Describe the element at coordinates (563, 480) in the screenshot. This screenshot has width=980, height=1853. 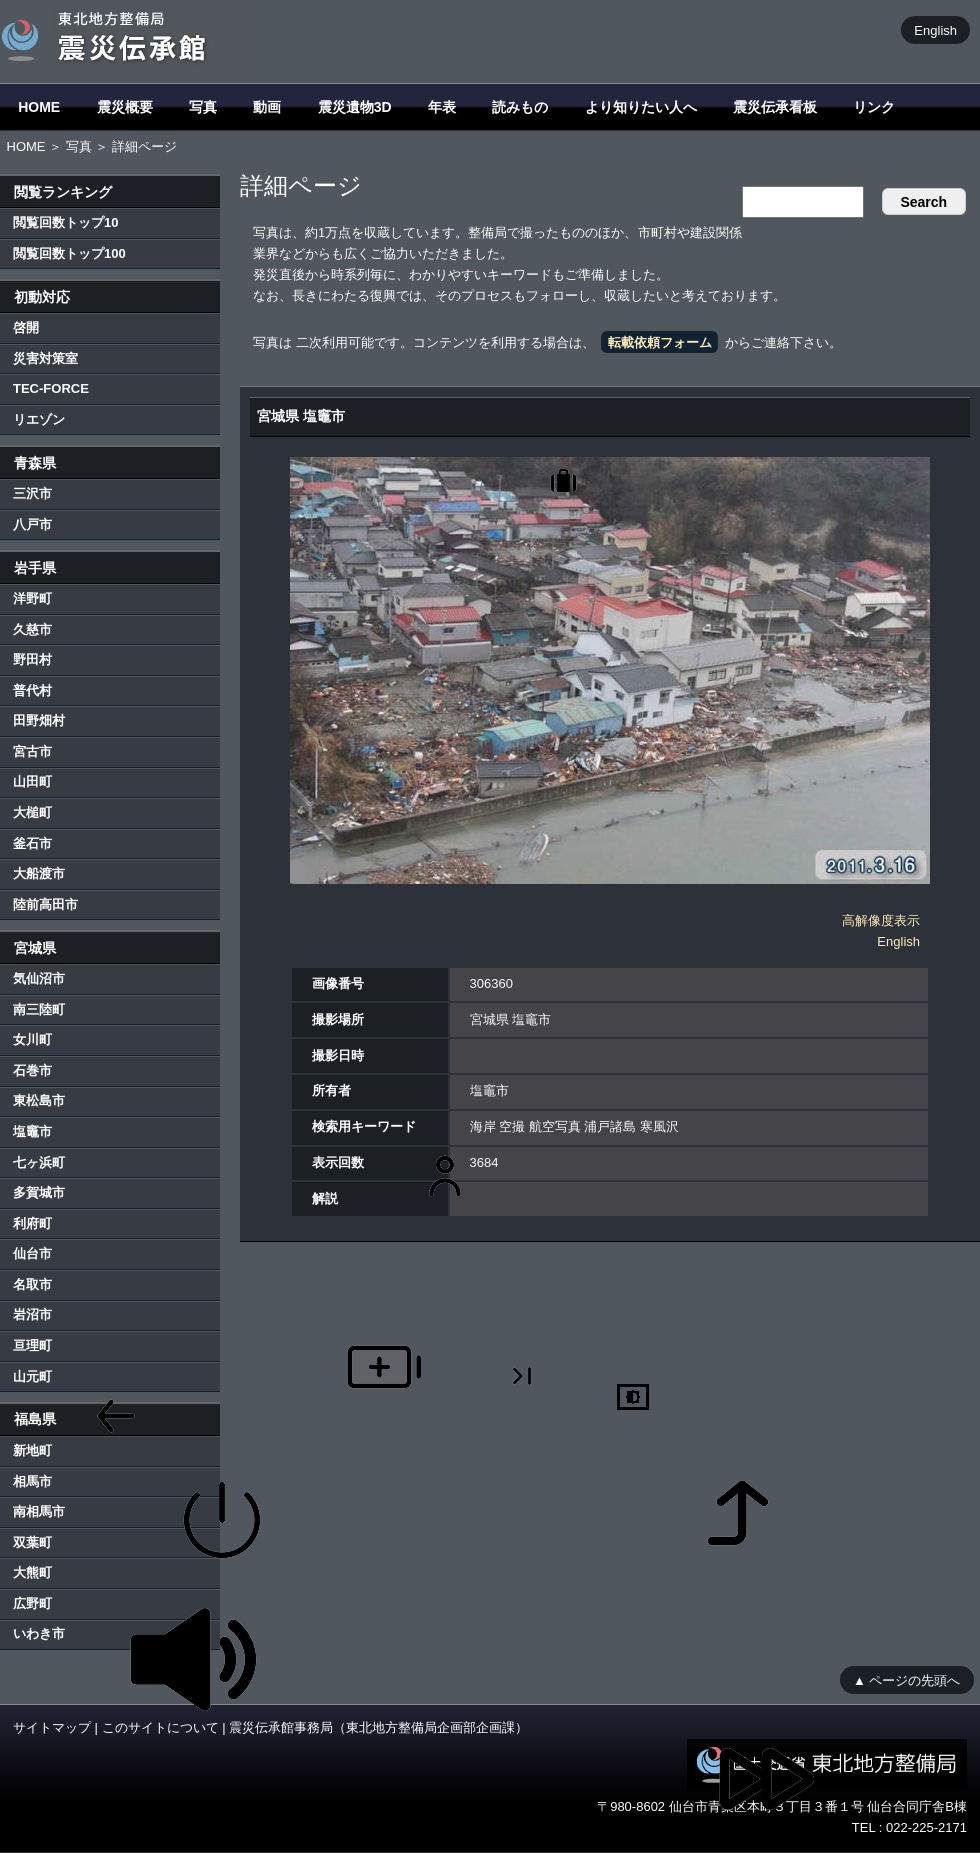
I see `access work or business documents` at that location.